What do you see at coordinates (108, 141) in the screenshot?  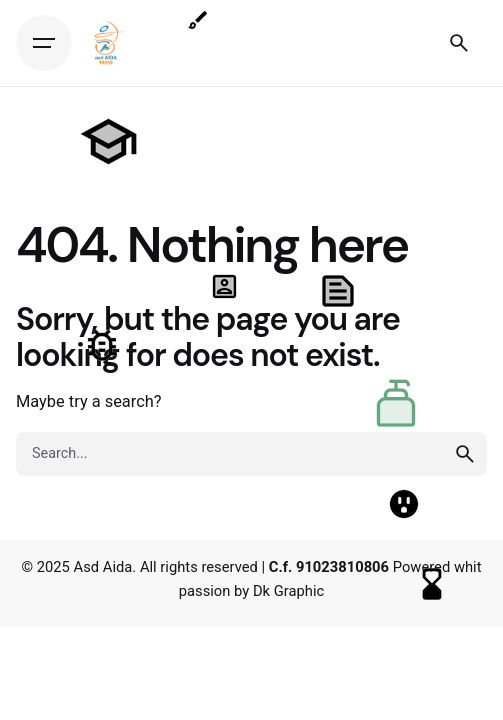 I see `access education or school-related features` at bounding box center [108, 141].